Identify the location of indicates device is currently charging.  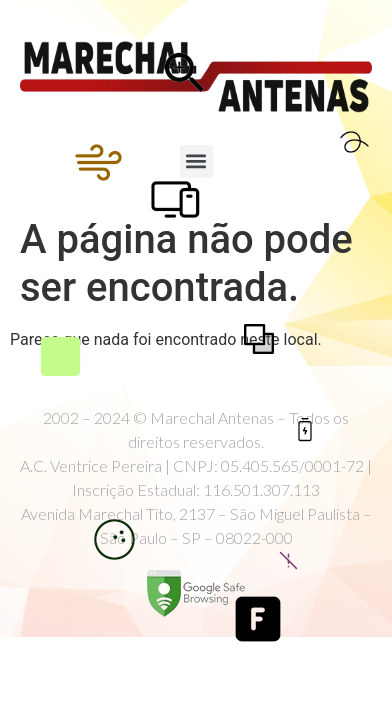
(305, 430).